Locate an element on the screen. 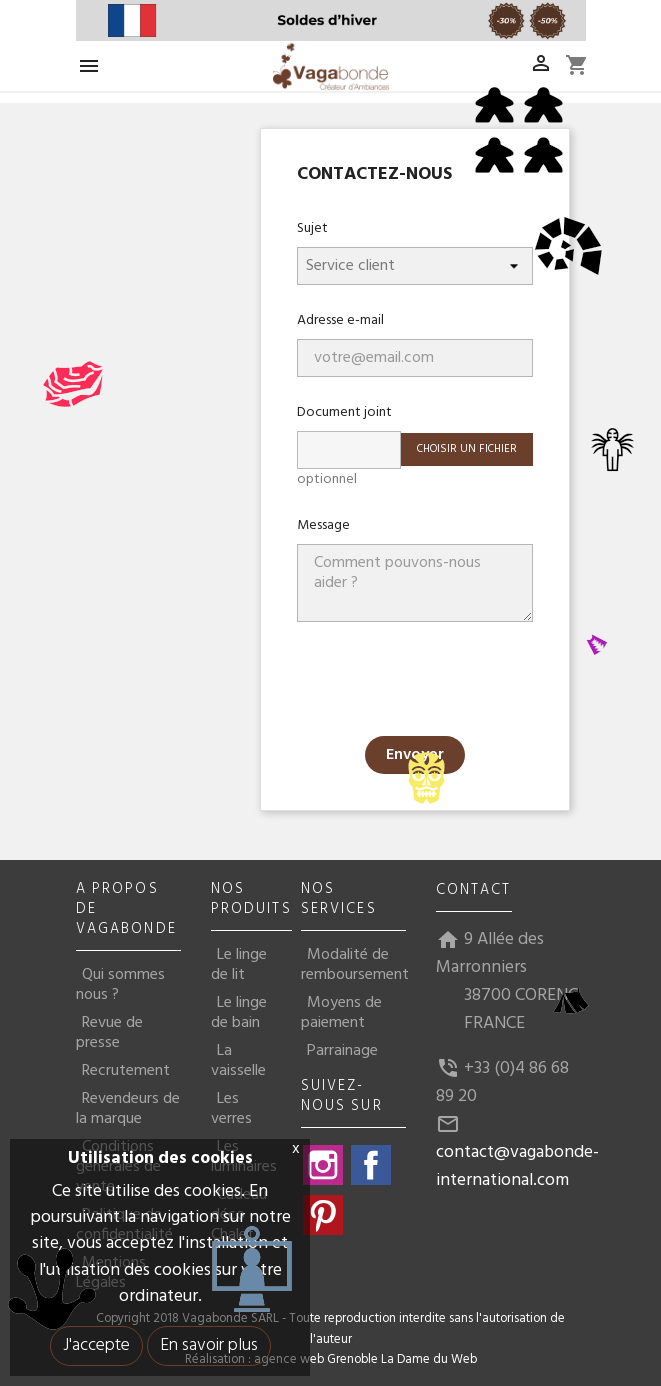  select octopus-human hybrid character is located at coordinates (612, 449).